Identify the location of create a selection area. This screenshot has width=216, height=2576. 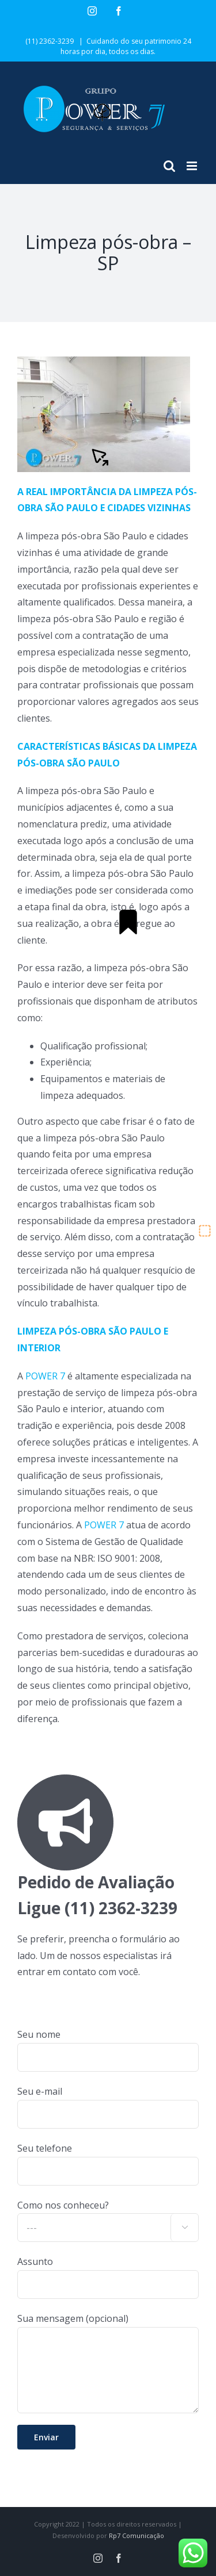
(204, 1230).